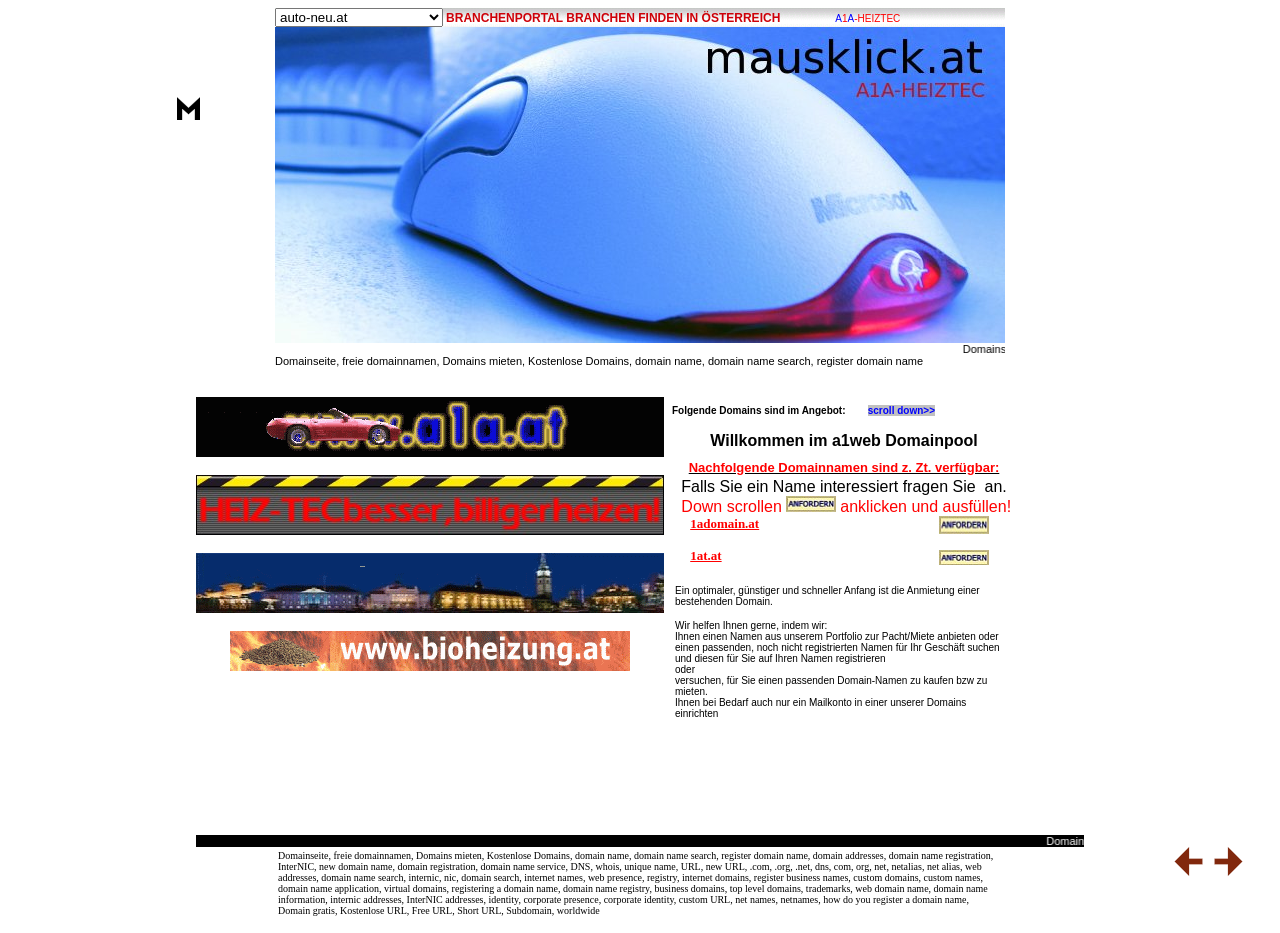 The image size is (1280, 933). Describe the element at coordinates (1208, 861) in the screenshot. I see `expand content horizontally` at that location.